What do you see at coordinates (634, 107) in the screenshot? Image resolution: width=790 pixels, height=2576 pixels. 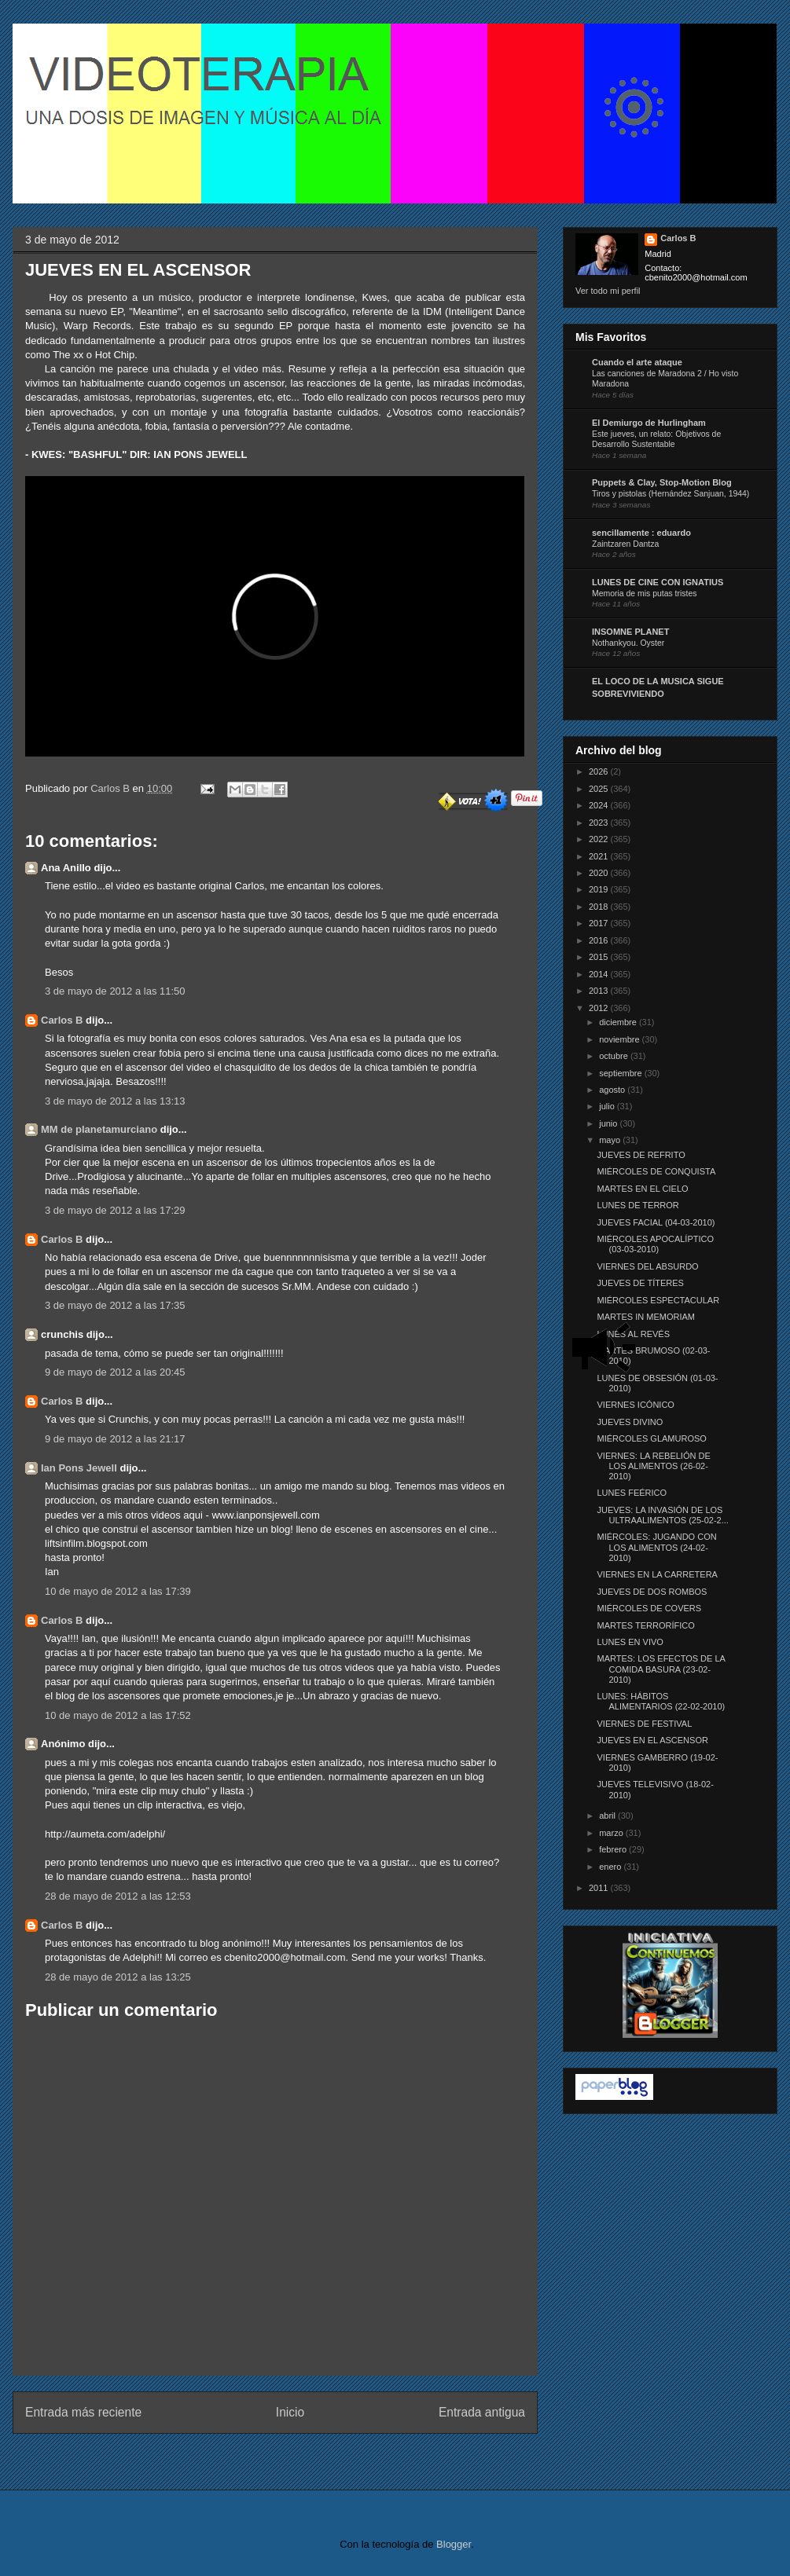 I see `capture a live photo` at bounding box center [634, 107].